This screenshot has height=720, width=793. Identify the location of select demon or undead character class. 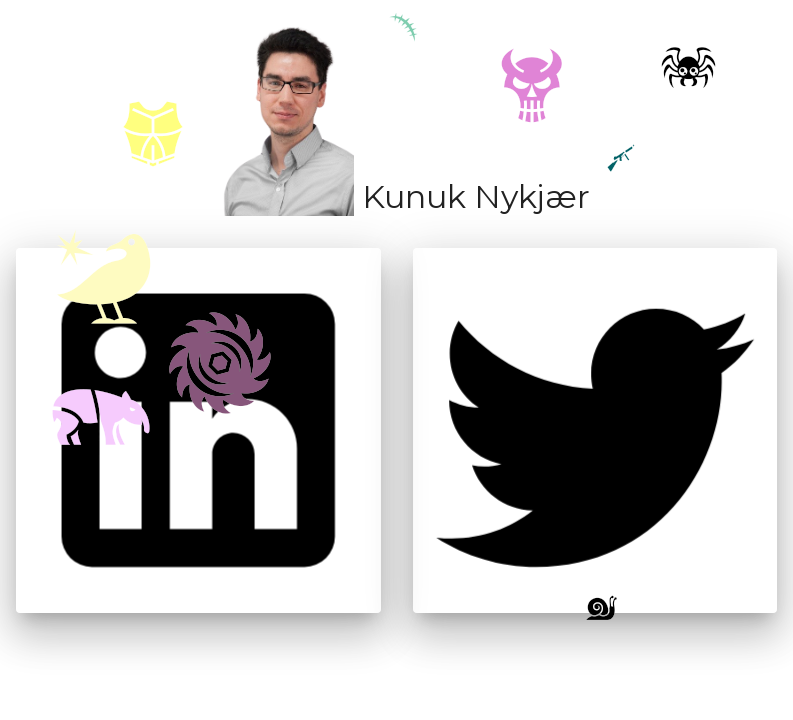
(531, 85).